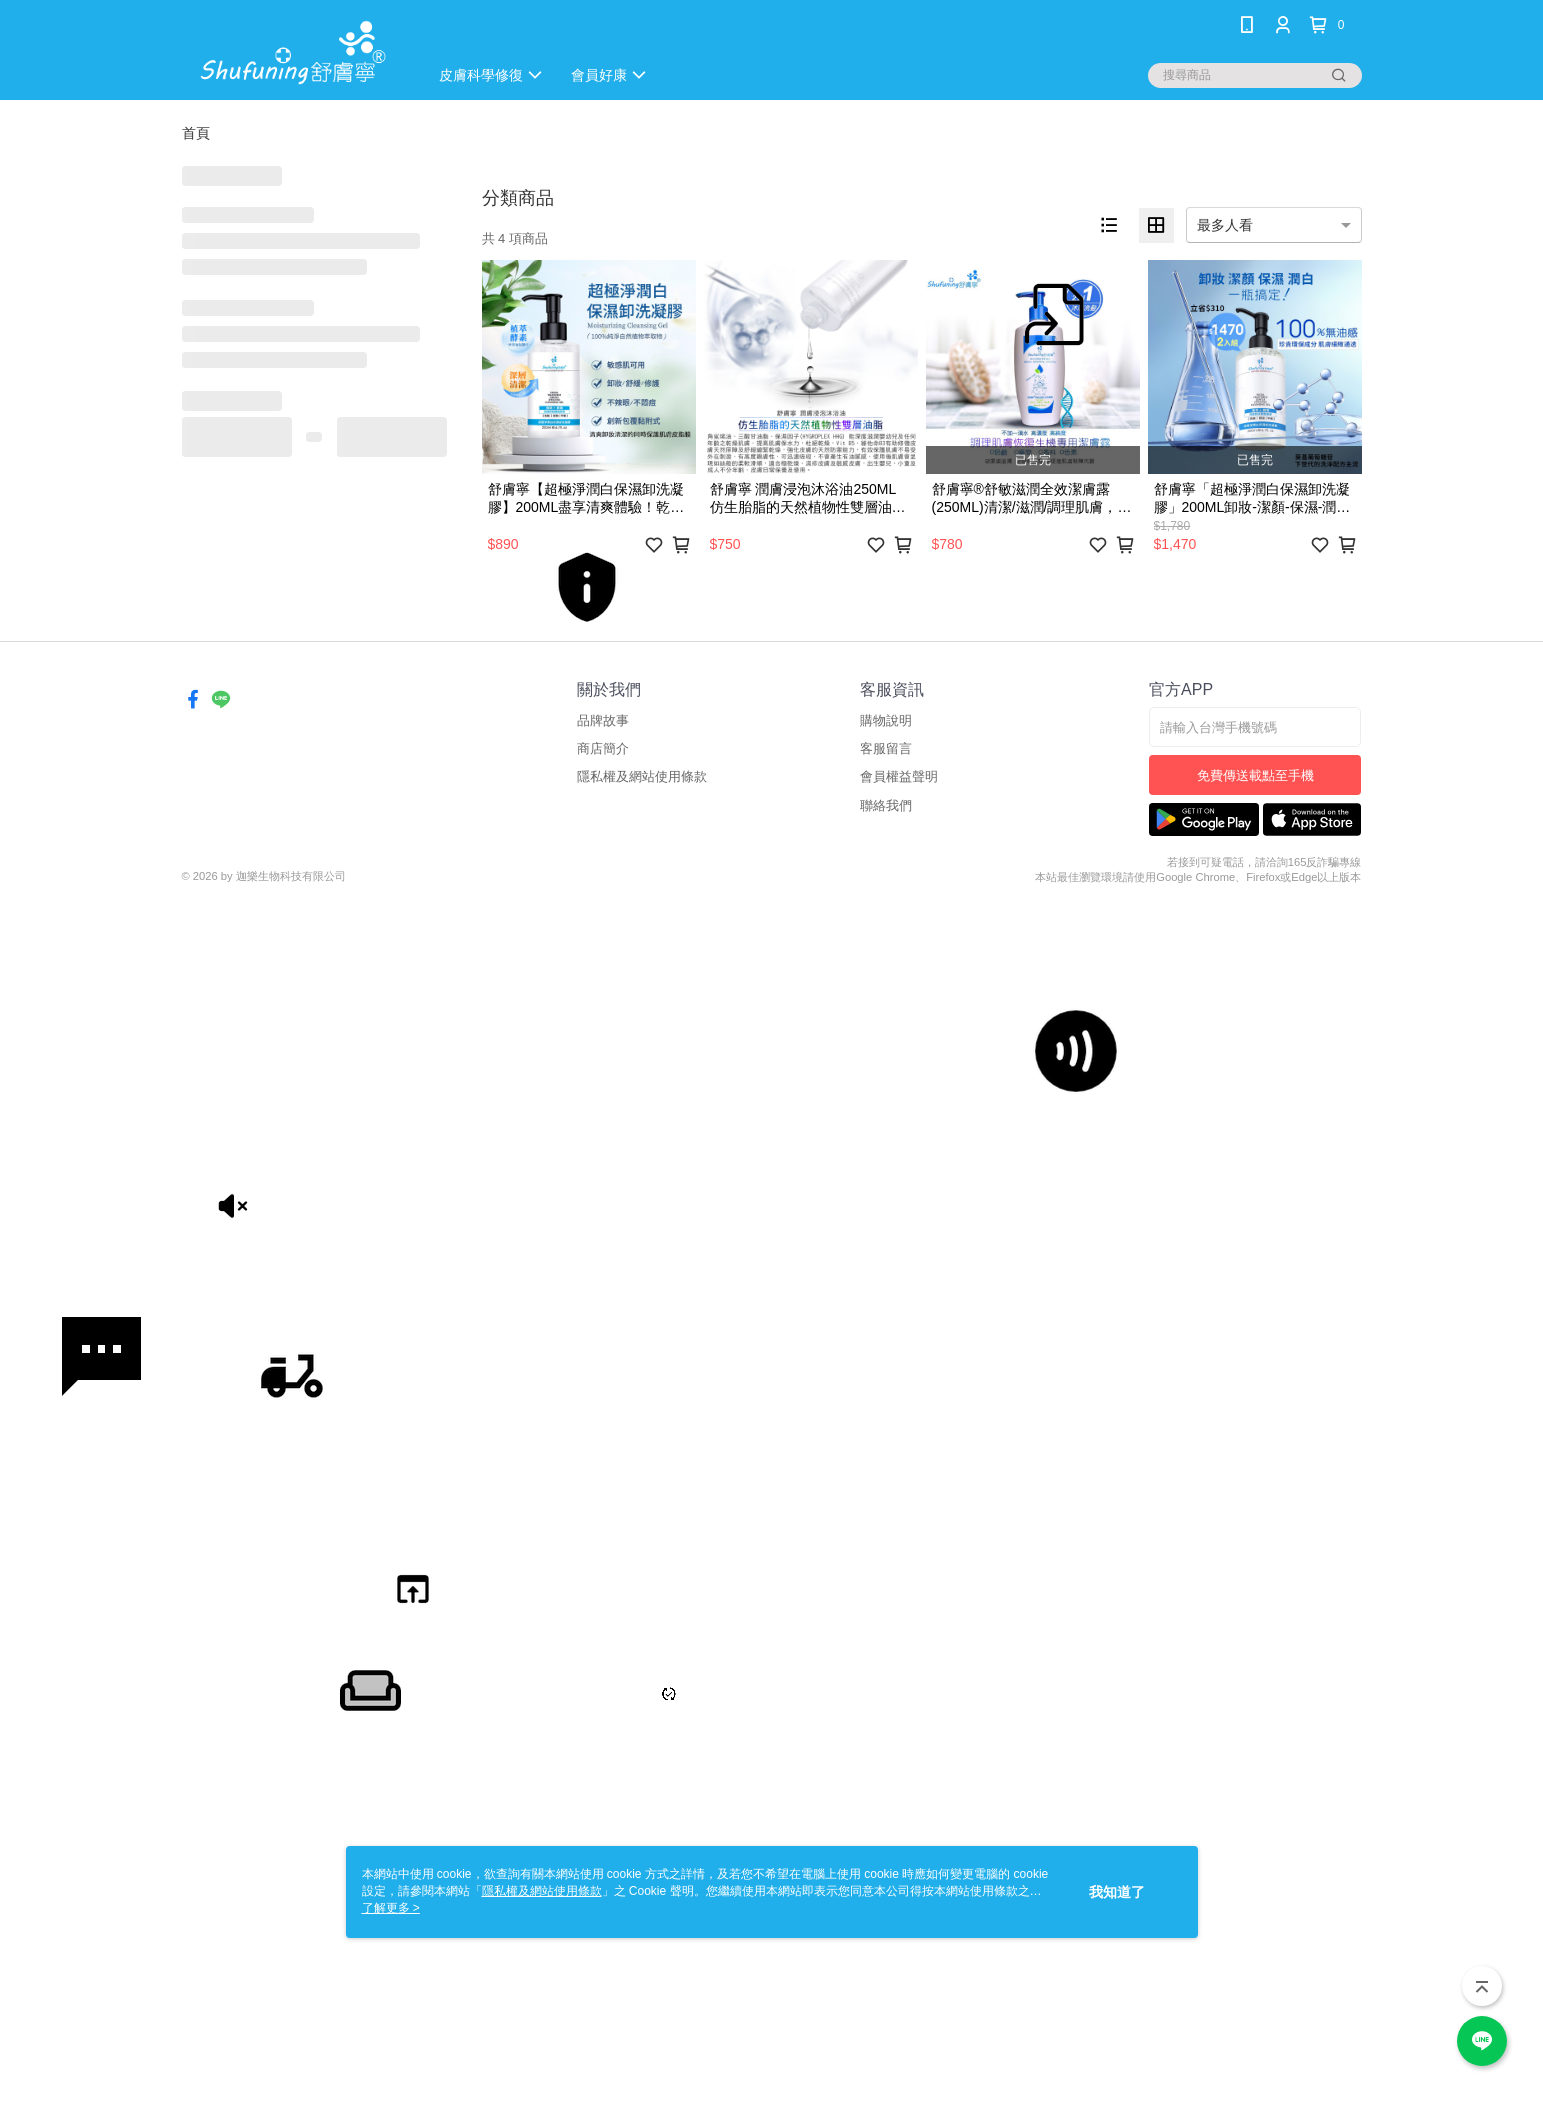 The width and height of the screenshot is (1543, 2102). What do you see at coordinates (1058, 314) in the screenshot?
I see `open a linked or referenced file` at bounding box center [1058, 314].